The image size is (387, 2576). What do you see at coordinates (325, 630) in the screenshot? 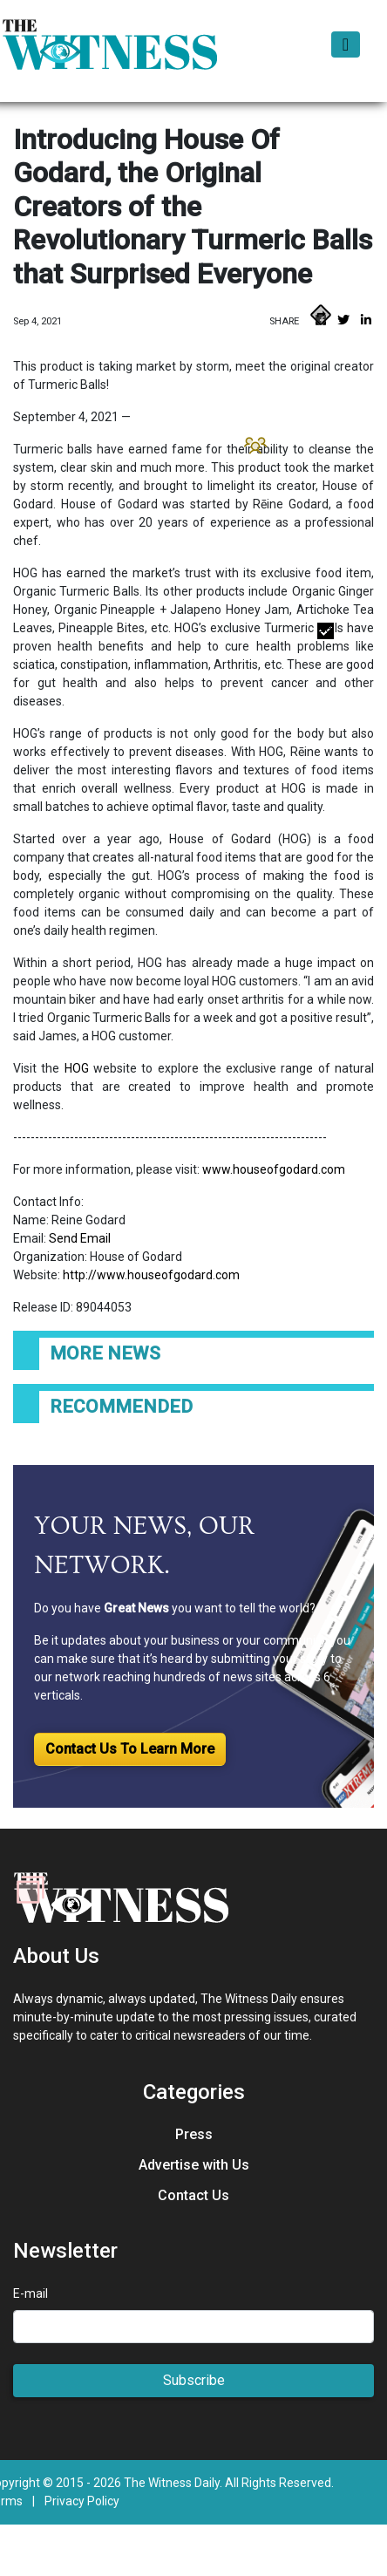
I see `confirm or select an option` at bounding box center [325, 630].